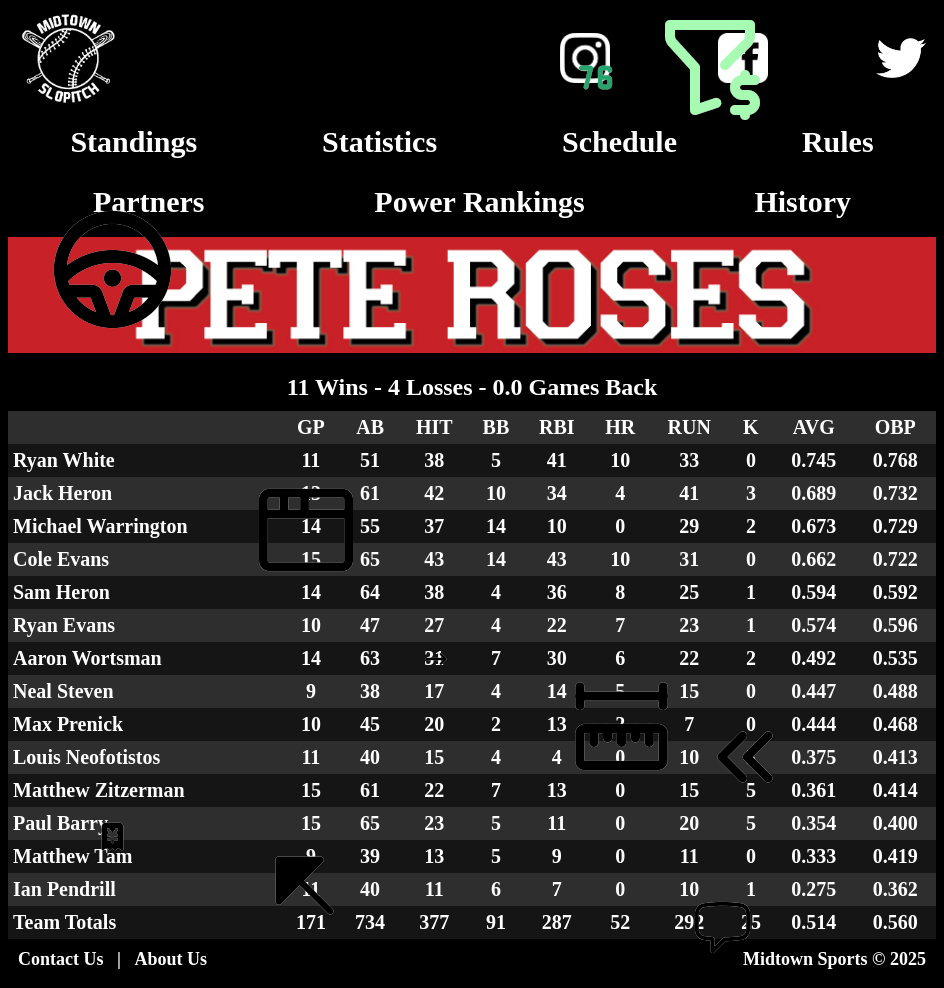 This screenshot has height=988, width=944. Describe the element at coordinates (595, 77) in the screenshot. I see `indicates item number 76 in a list or sequence` at that location.